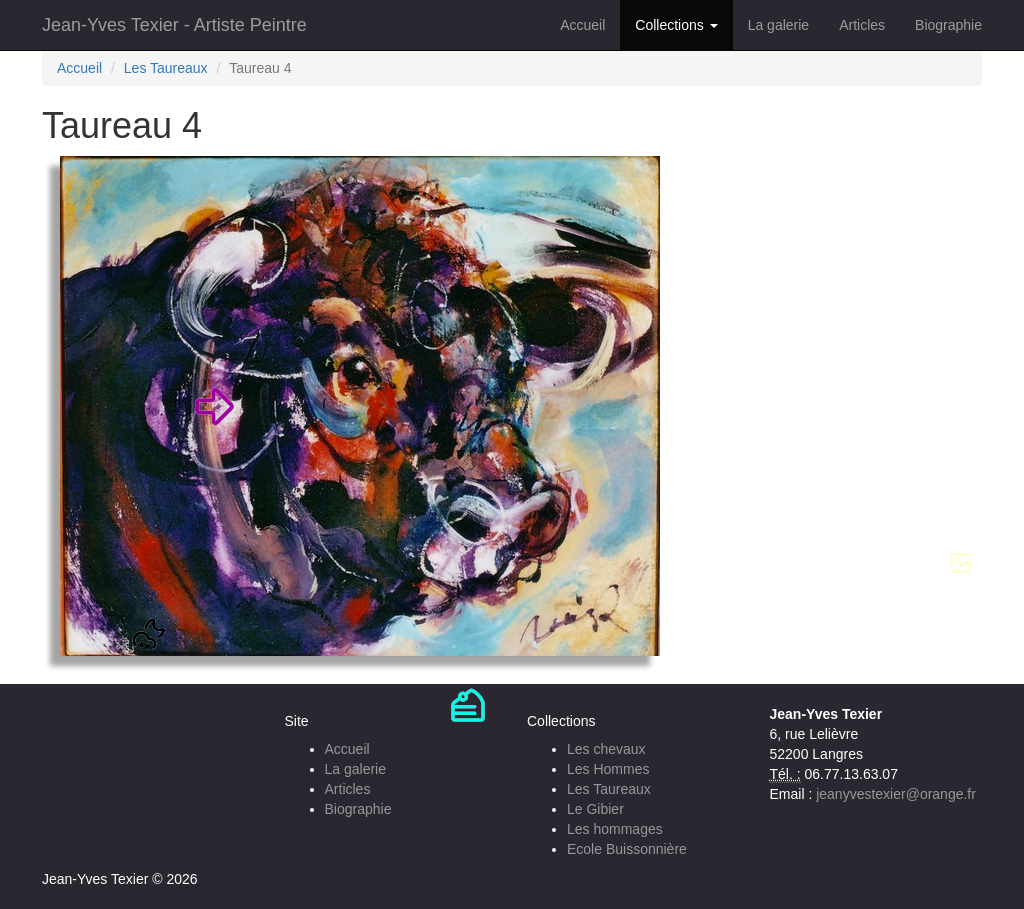  What do you see at coordinates (961, 563) in the screenshot?
I see `view or open an image file` at bounding box center [961, 563].